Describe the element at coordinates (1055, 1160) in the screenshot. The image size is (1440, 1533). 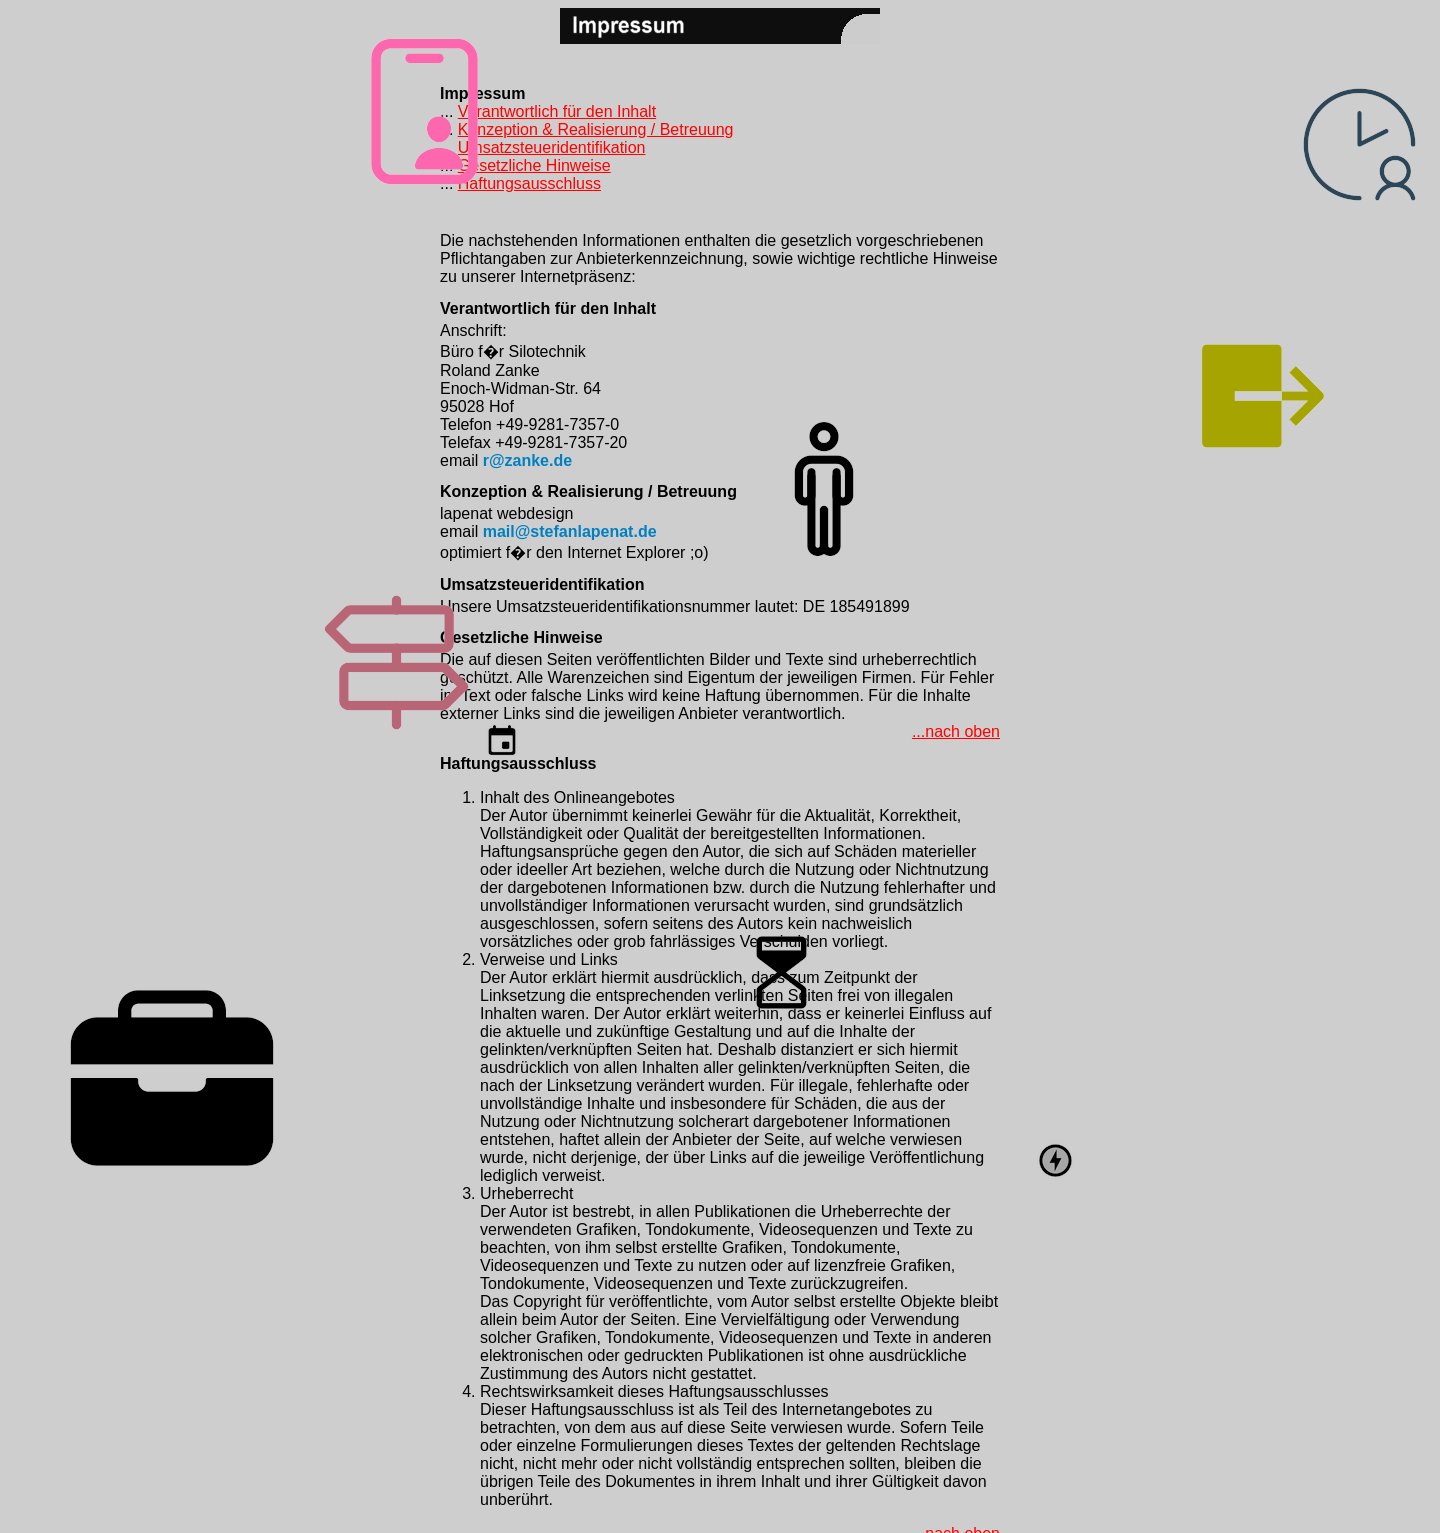
I see `indicates offline mode with cached content available` at that location.